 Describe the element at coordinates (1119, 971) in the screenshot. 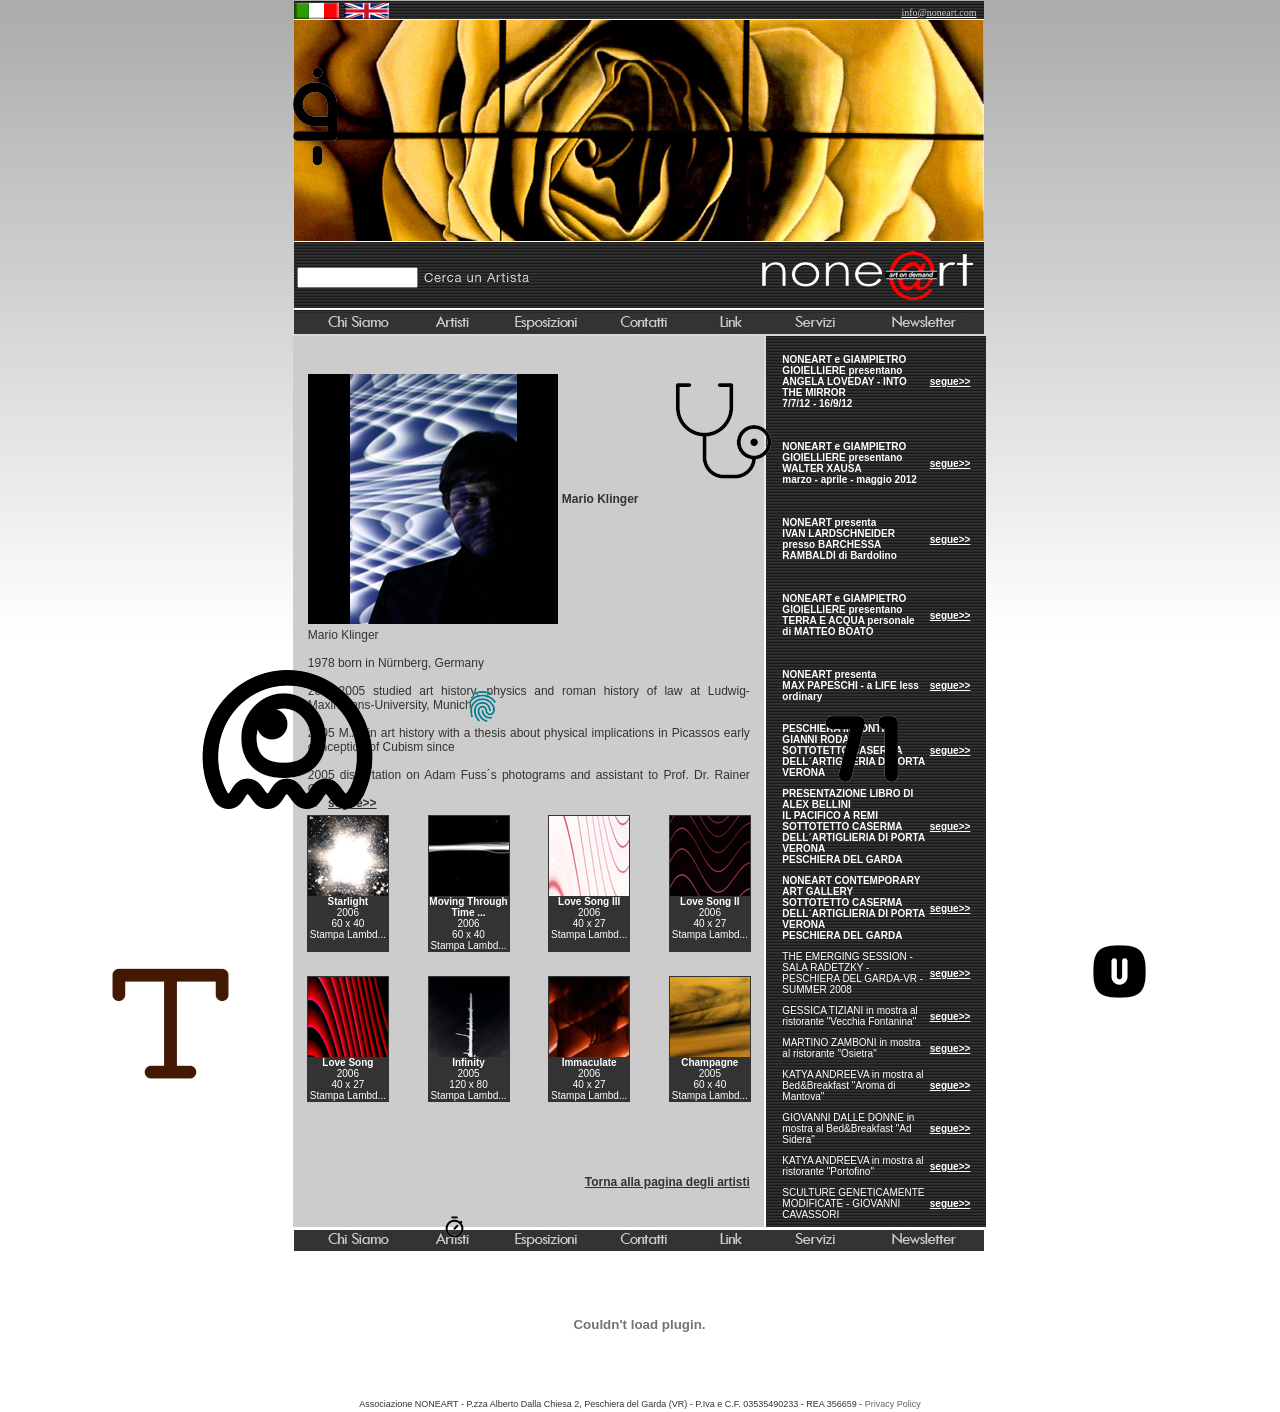

I see `indicates an unread item or status` at that location.